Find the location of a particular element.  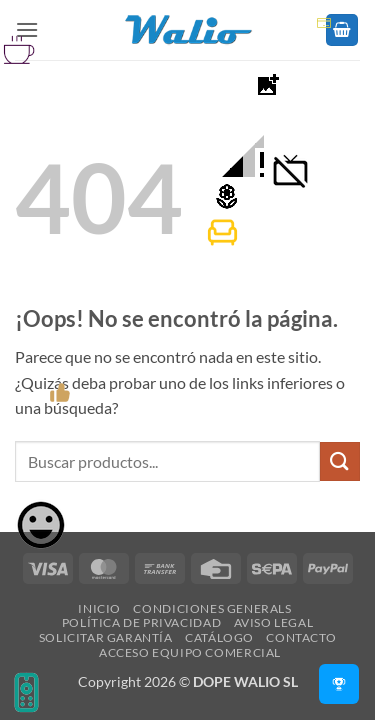

like or upvote content is located at coordinates (60, 392).